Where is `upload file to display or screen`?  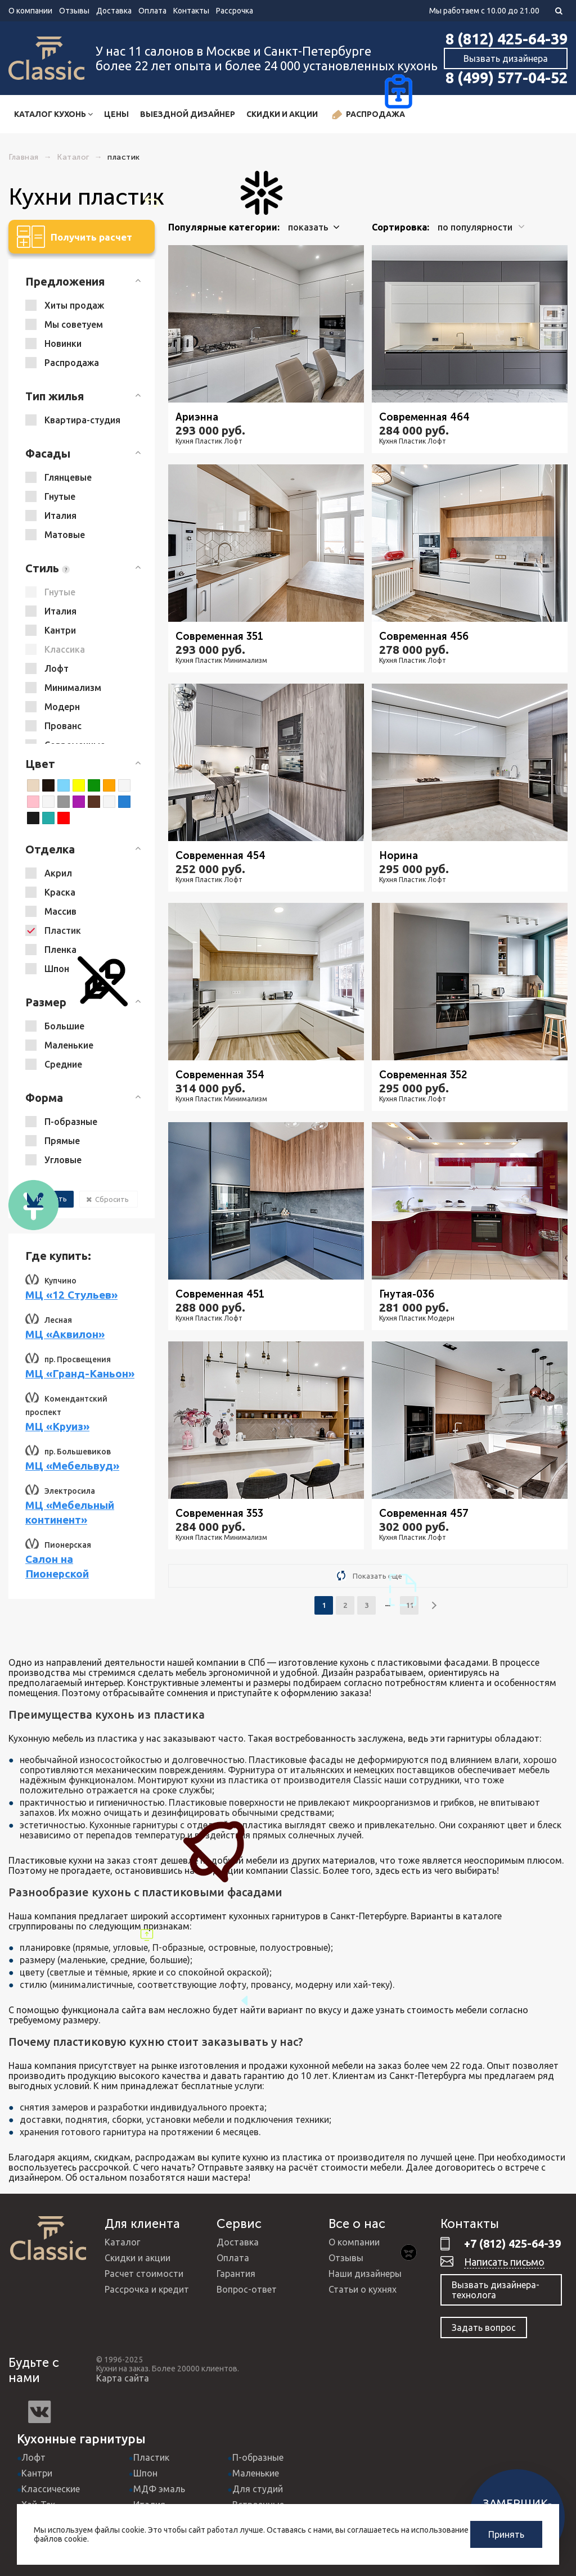 upload file to display or screen is located at coordinates (147, 1935).